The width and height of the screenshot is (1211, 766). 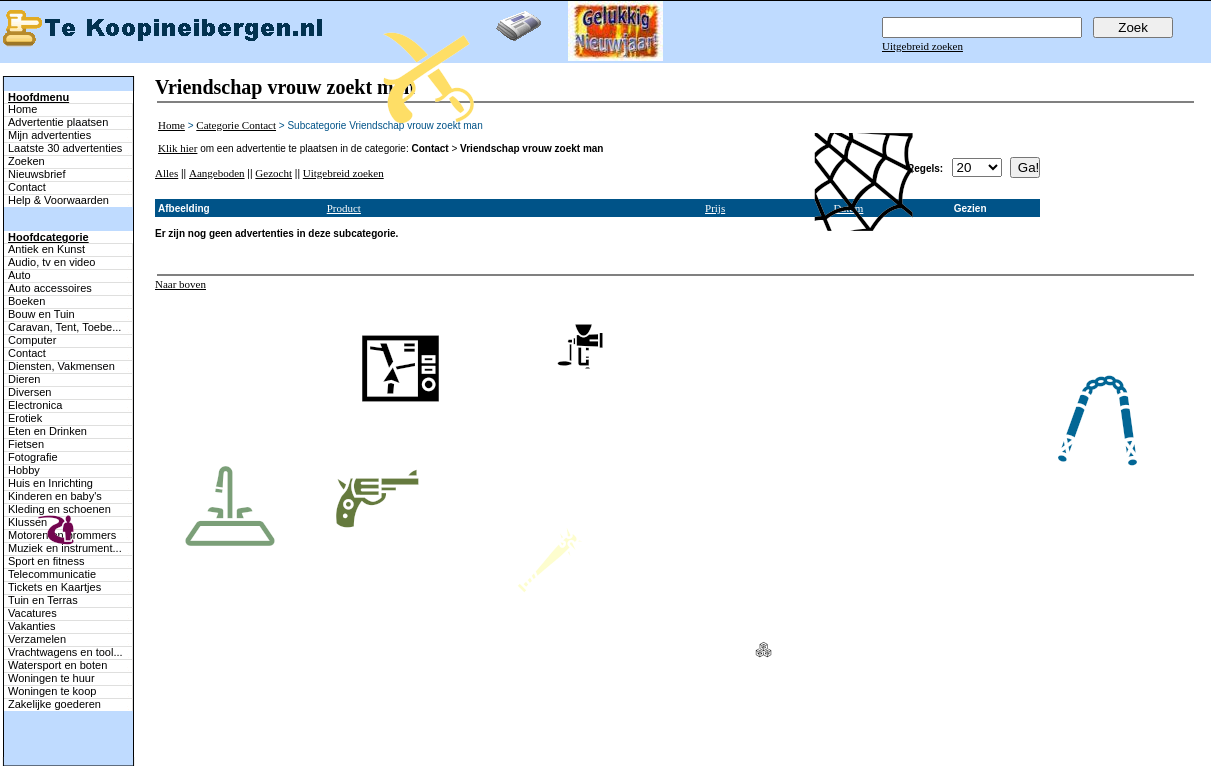 I want to click on select nunchaku weapon in game inventory, so click(x=1097, y=420).